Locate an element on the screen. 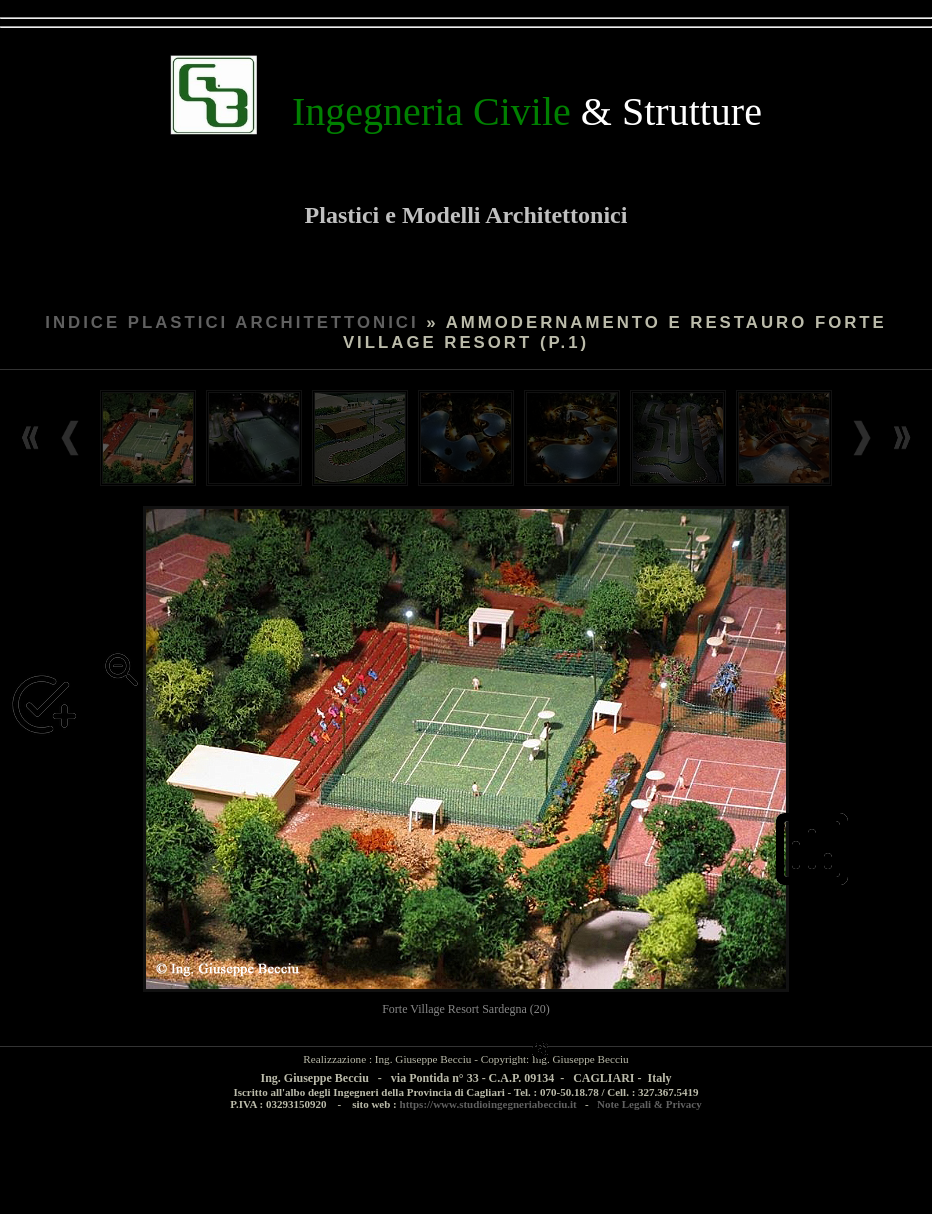 Image resolution: width=932 pixels, height=1214 pixels. adjust camera shutter speed settings is located at coordinates (540, 1050).